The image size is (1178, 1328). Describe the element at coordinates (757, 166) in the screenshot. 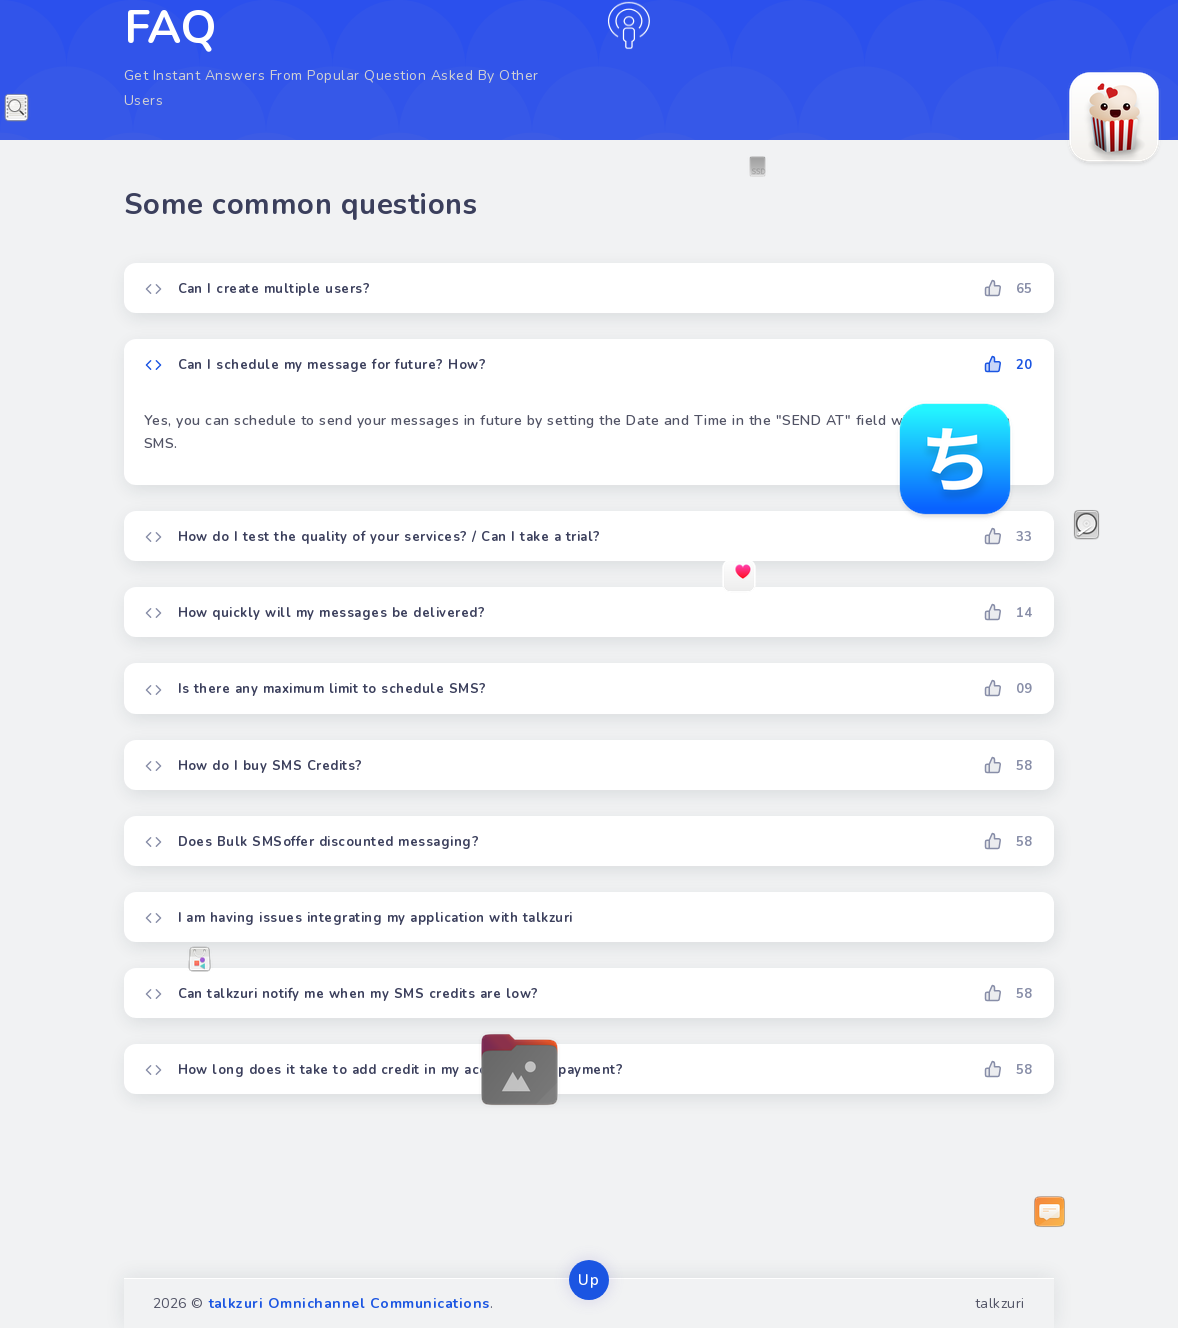

I see `indicates a solid state drive (SSD) storage device` at that location.